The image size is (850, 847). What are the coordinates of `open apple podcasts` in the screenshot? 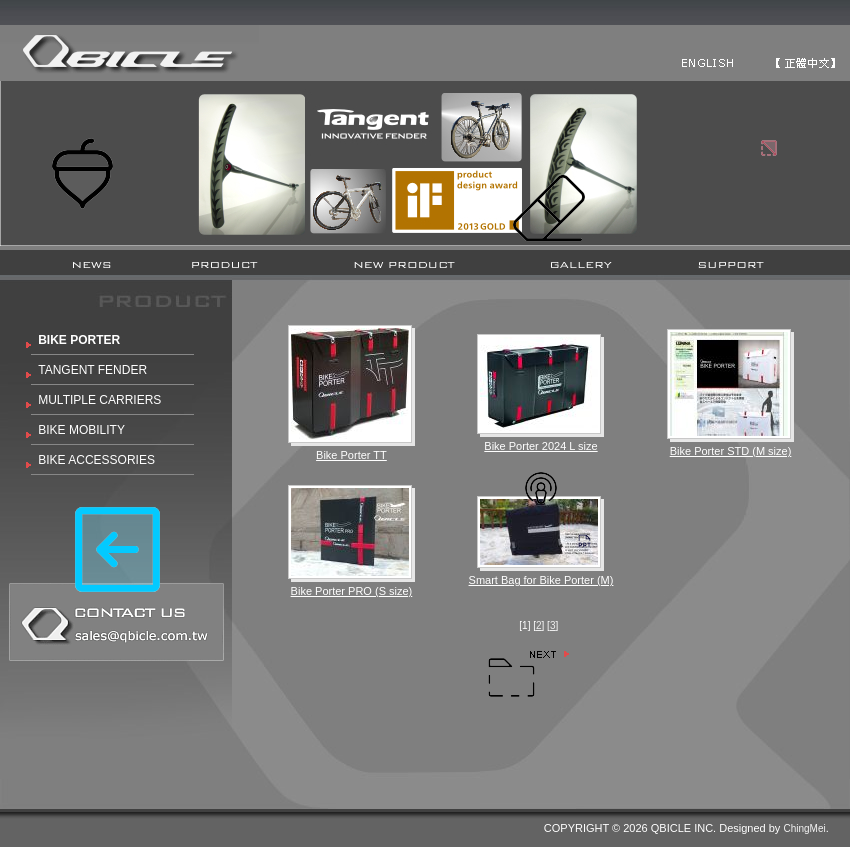 It's located at (541, 488).